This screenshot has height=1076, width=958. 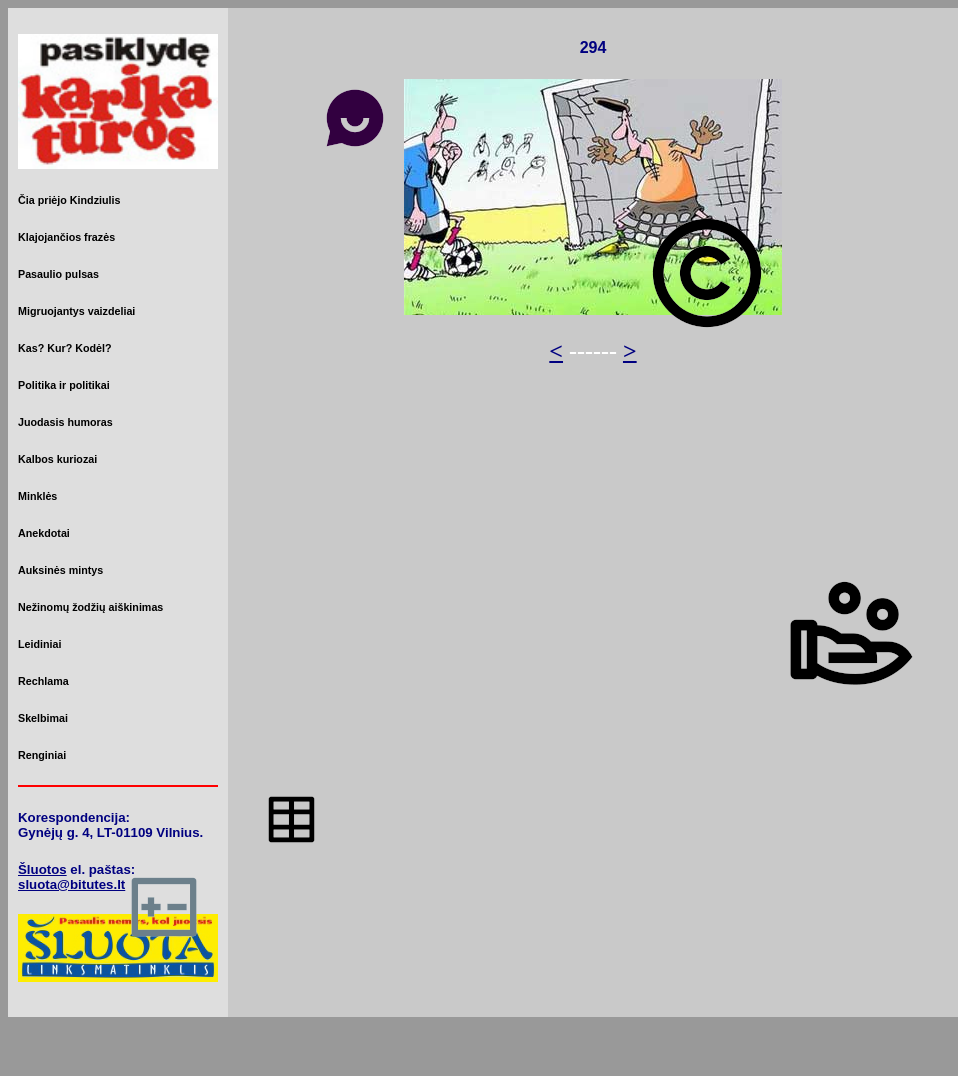 I want to click on make a payment or tip, so click(x=850, y=636).